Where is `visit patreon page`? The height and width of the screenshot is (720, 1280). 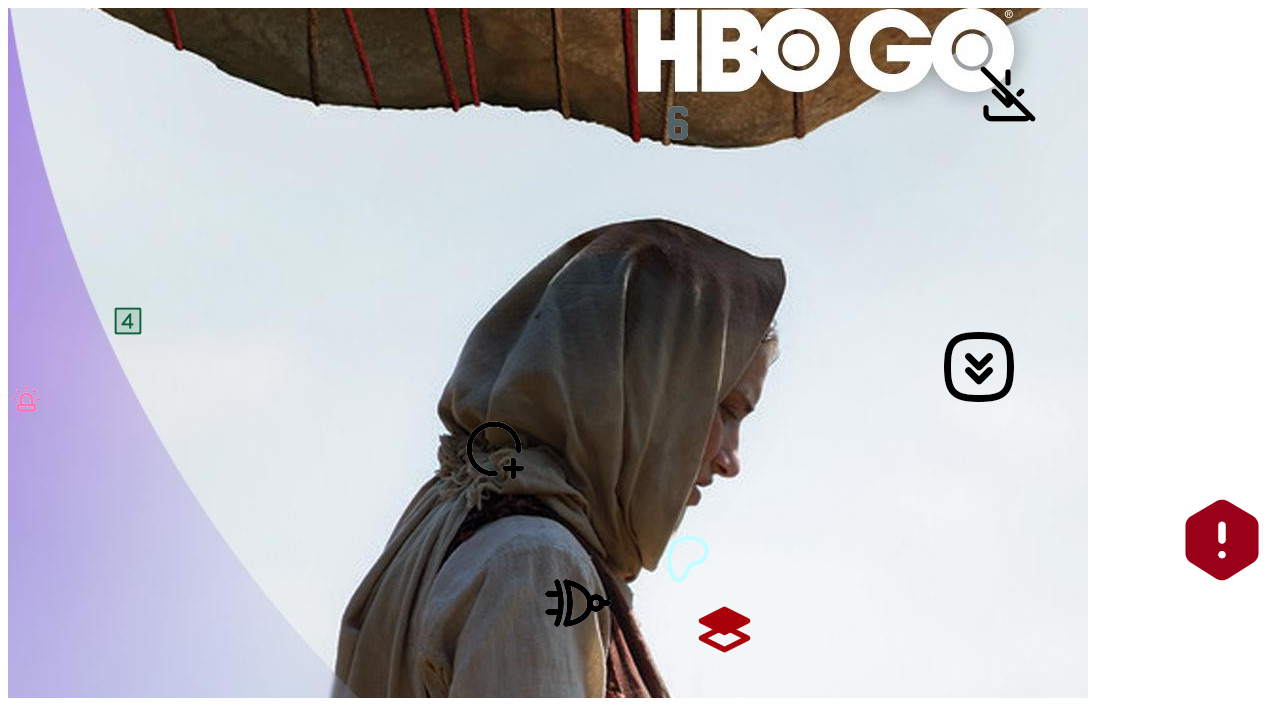 visit patreon page is located at coordinates (688, 559).